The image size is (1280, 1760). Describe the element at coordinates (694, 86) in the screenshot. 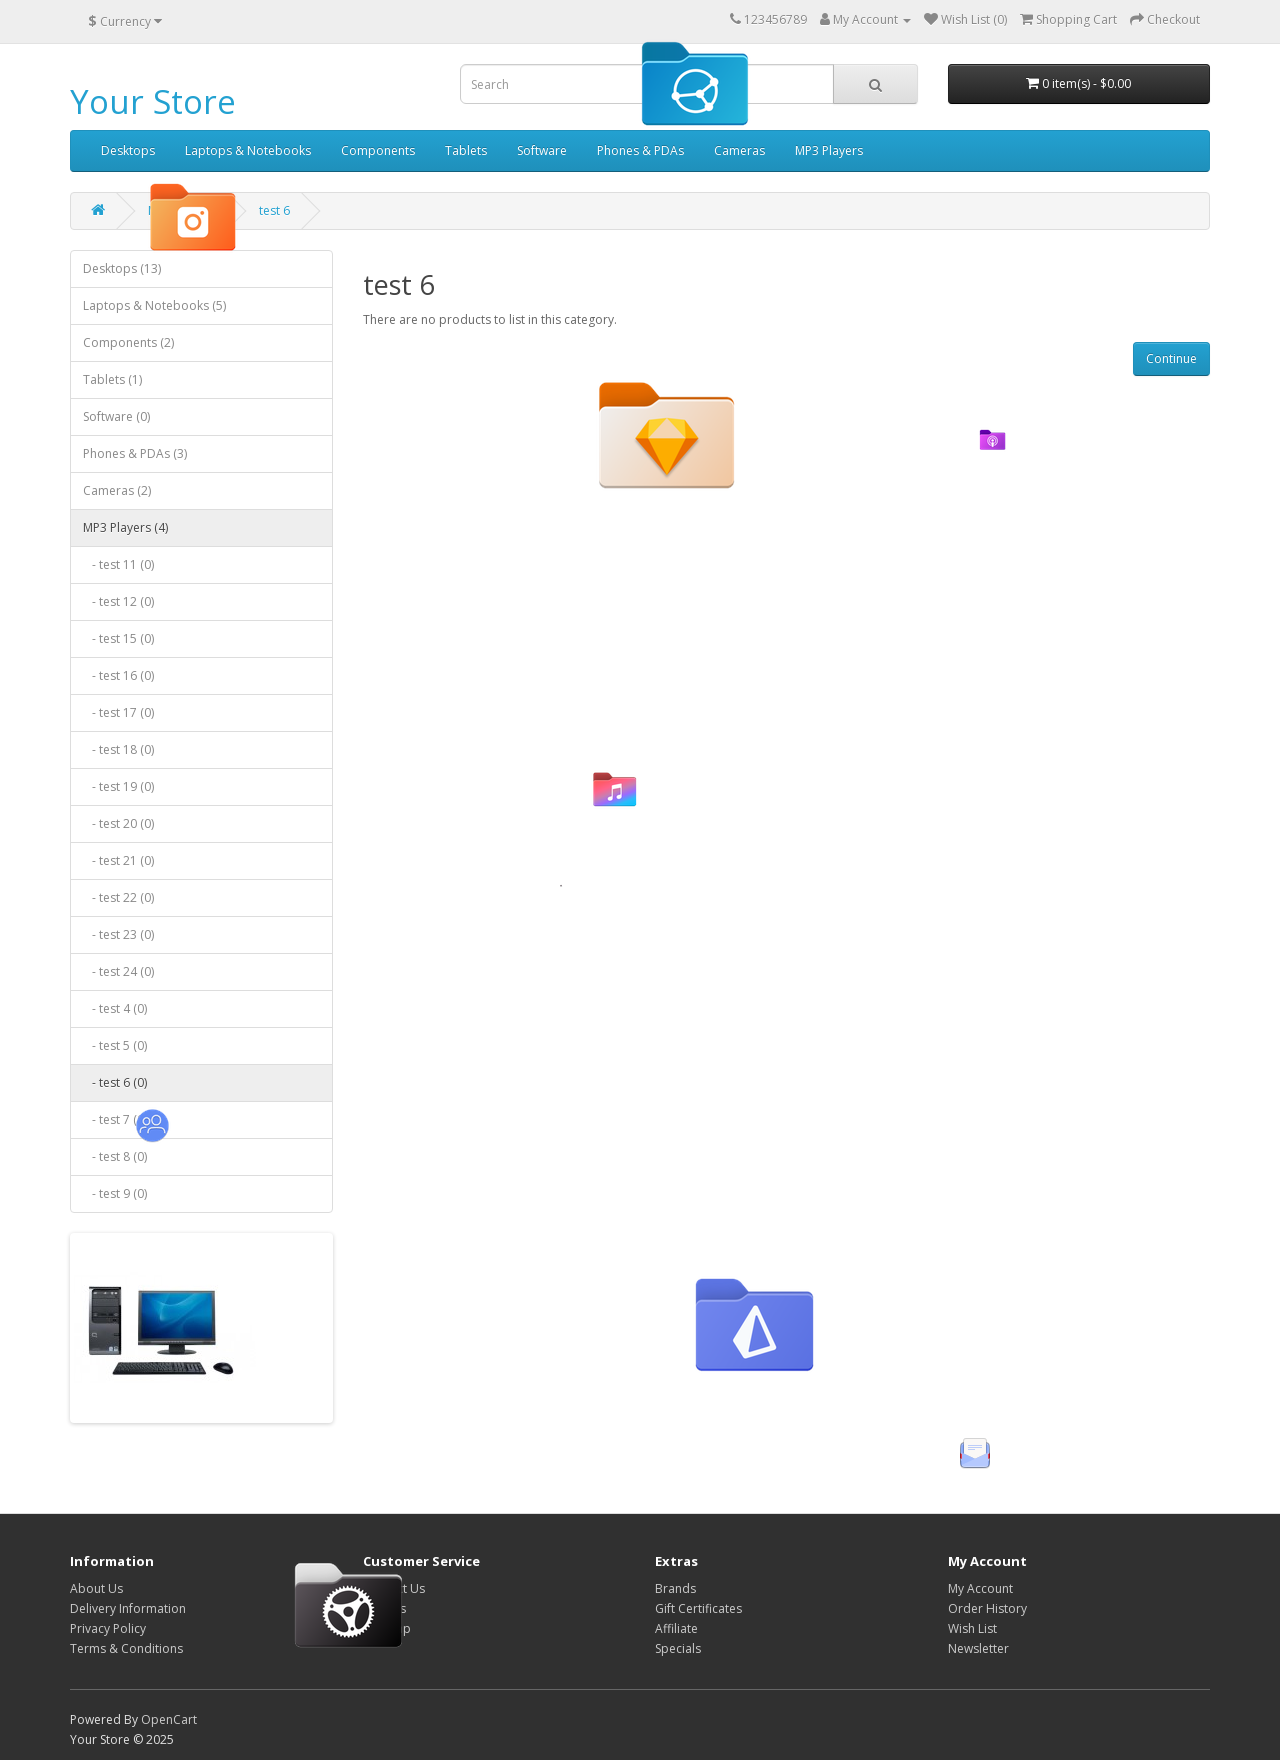

I see `open syncthing sync folder` at that location.